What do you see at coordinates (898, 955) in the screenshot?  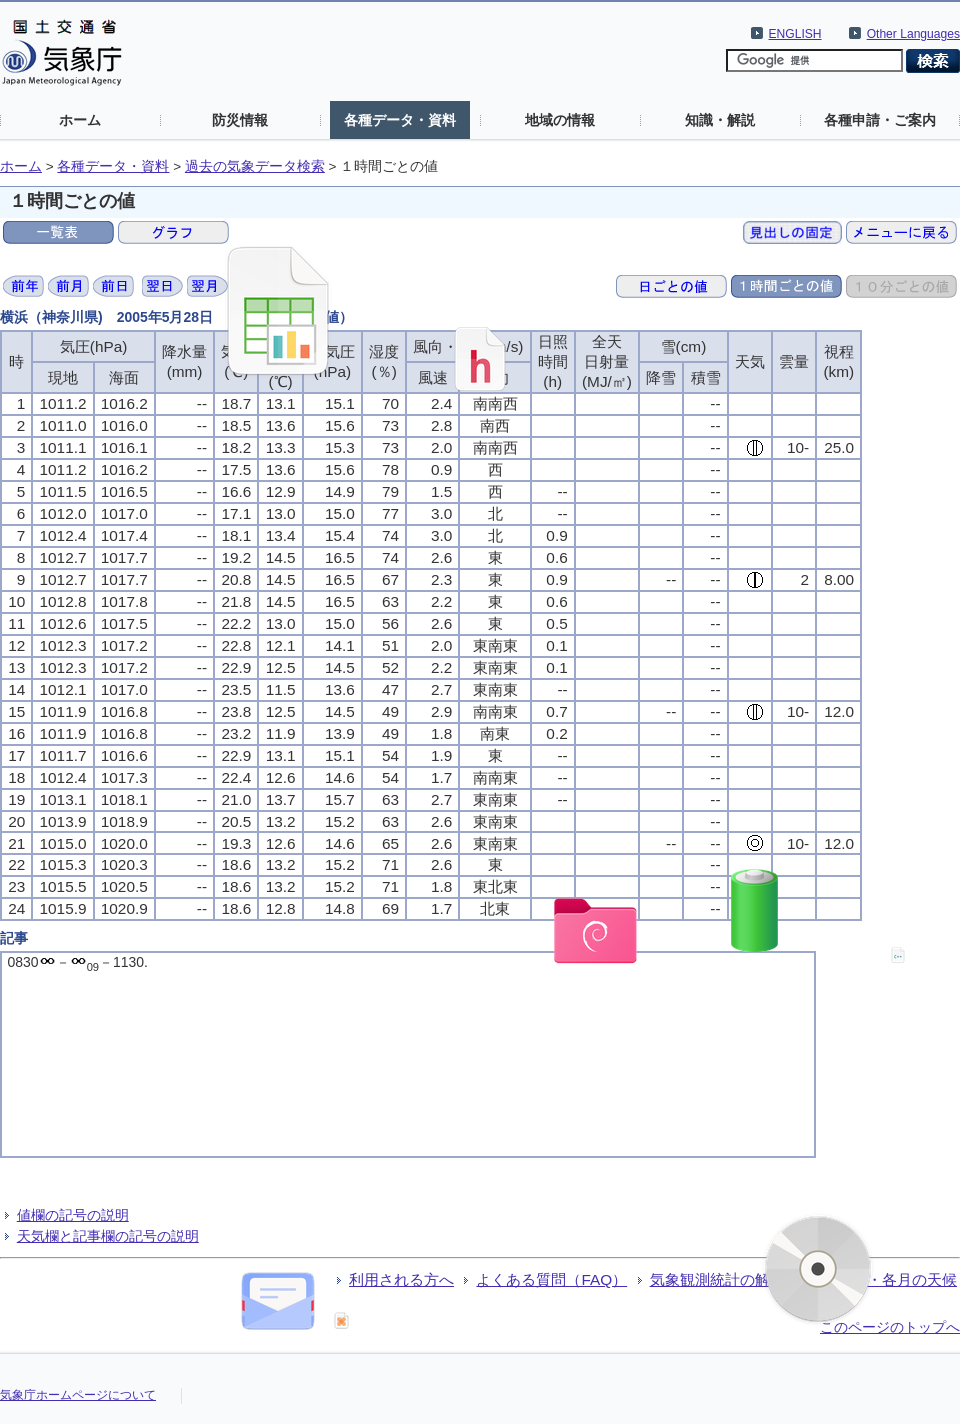 I see `a C++ source code file` at bounding box center [898, 955].